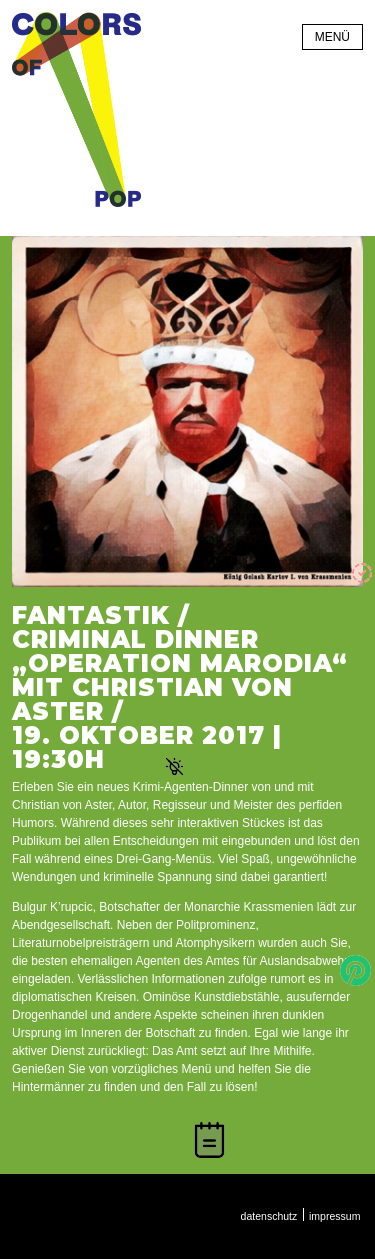 The height and width of the screenshot is (1259, 375). What do you see at coordinates (174, 766) in the screenshot?
I see `disable light mode or brightness` at bounding box center [174, 766].